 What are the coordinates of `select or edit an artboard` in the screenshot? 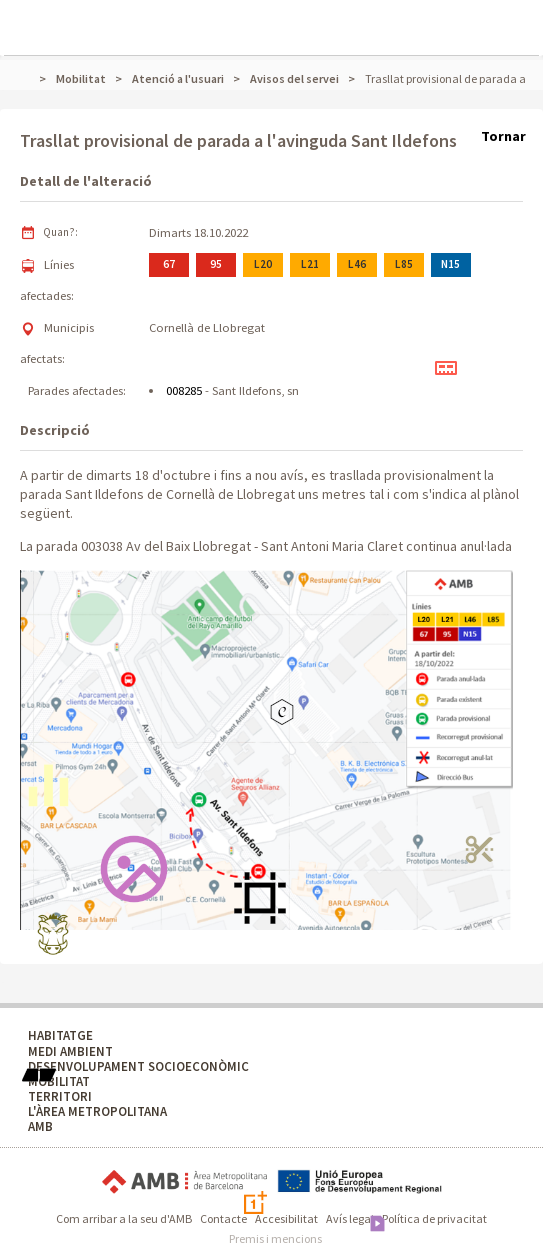 It's located at (260, 898).